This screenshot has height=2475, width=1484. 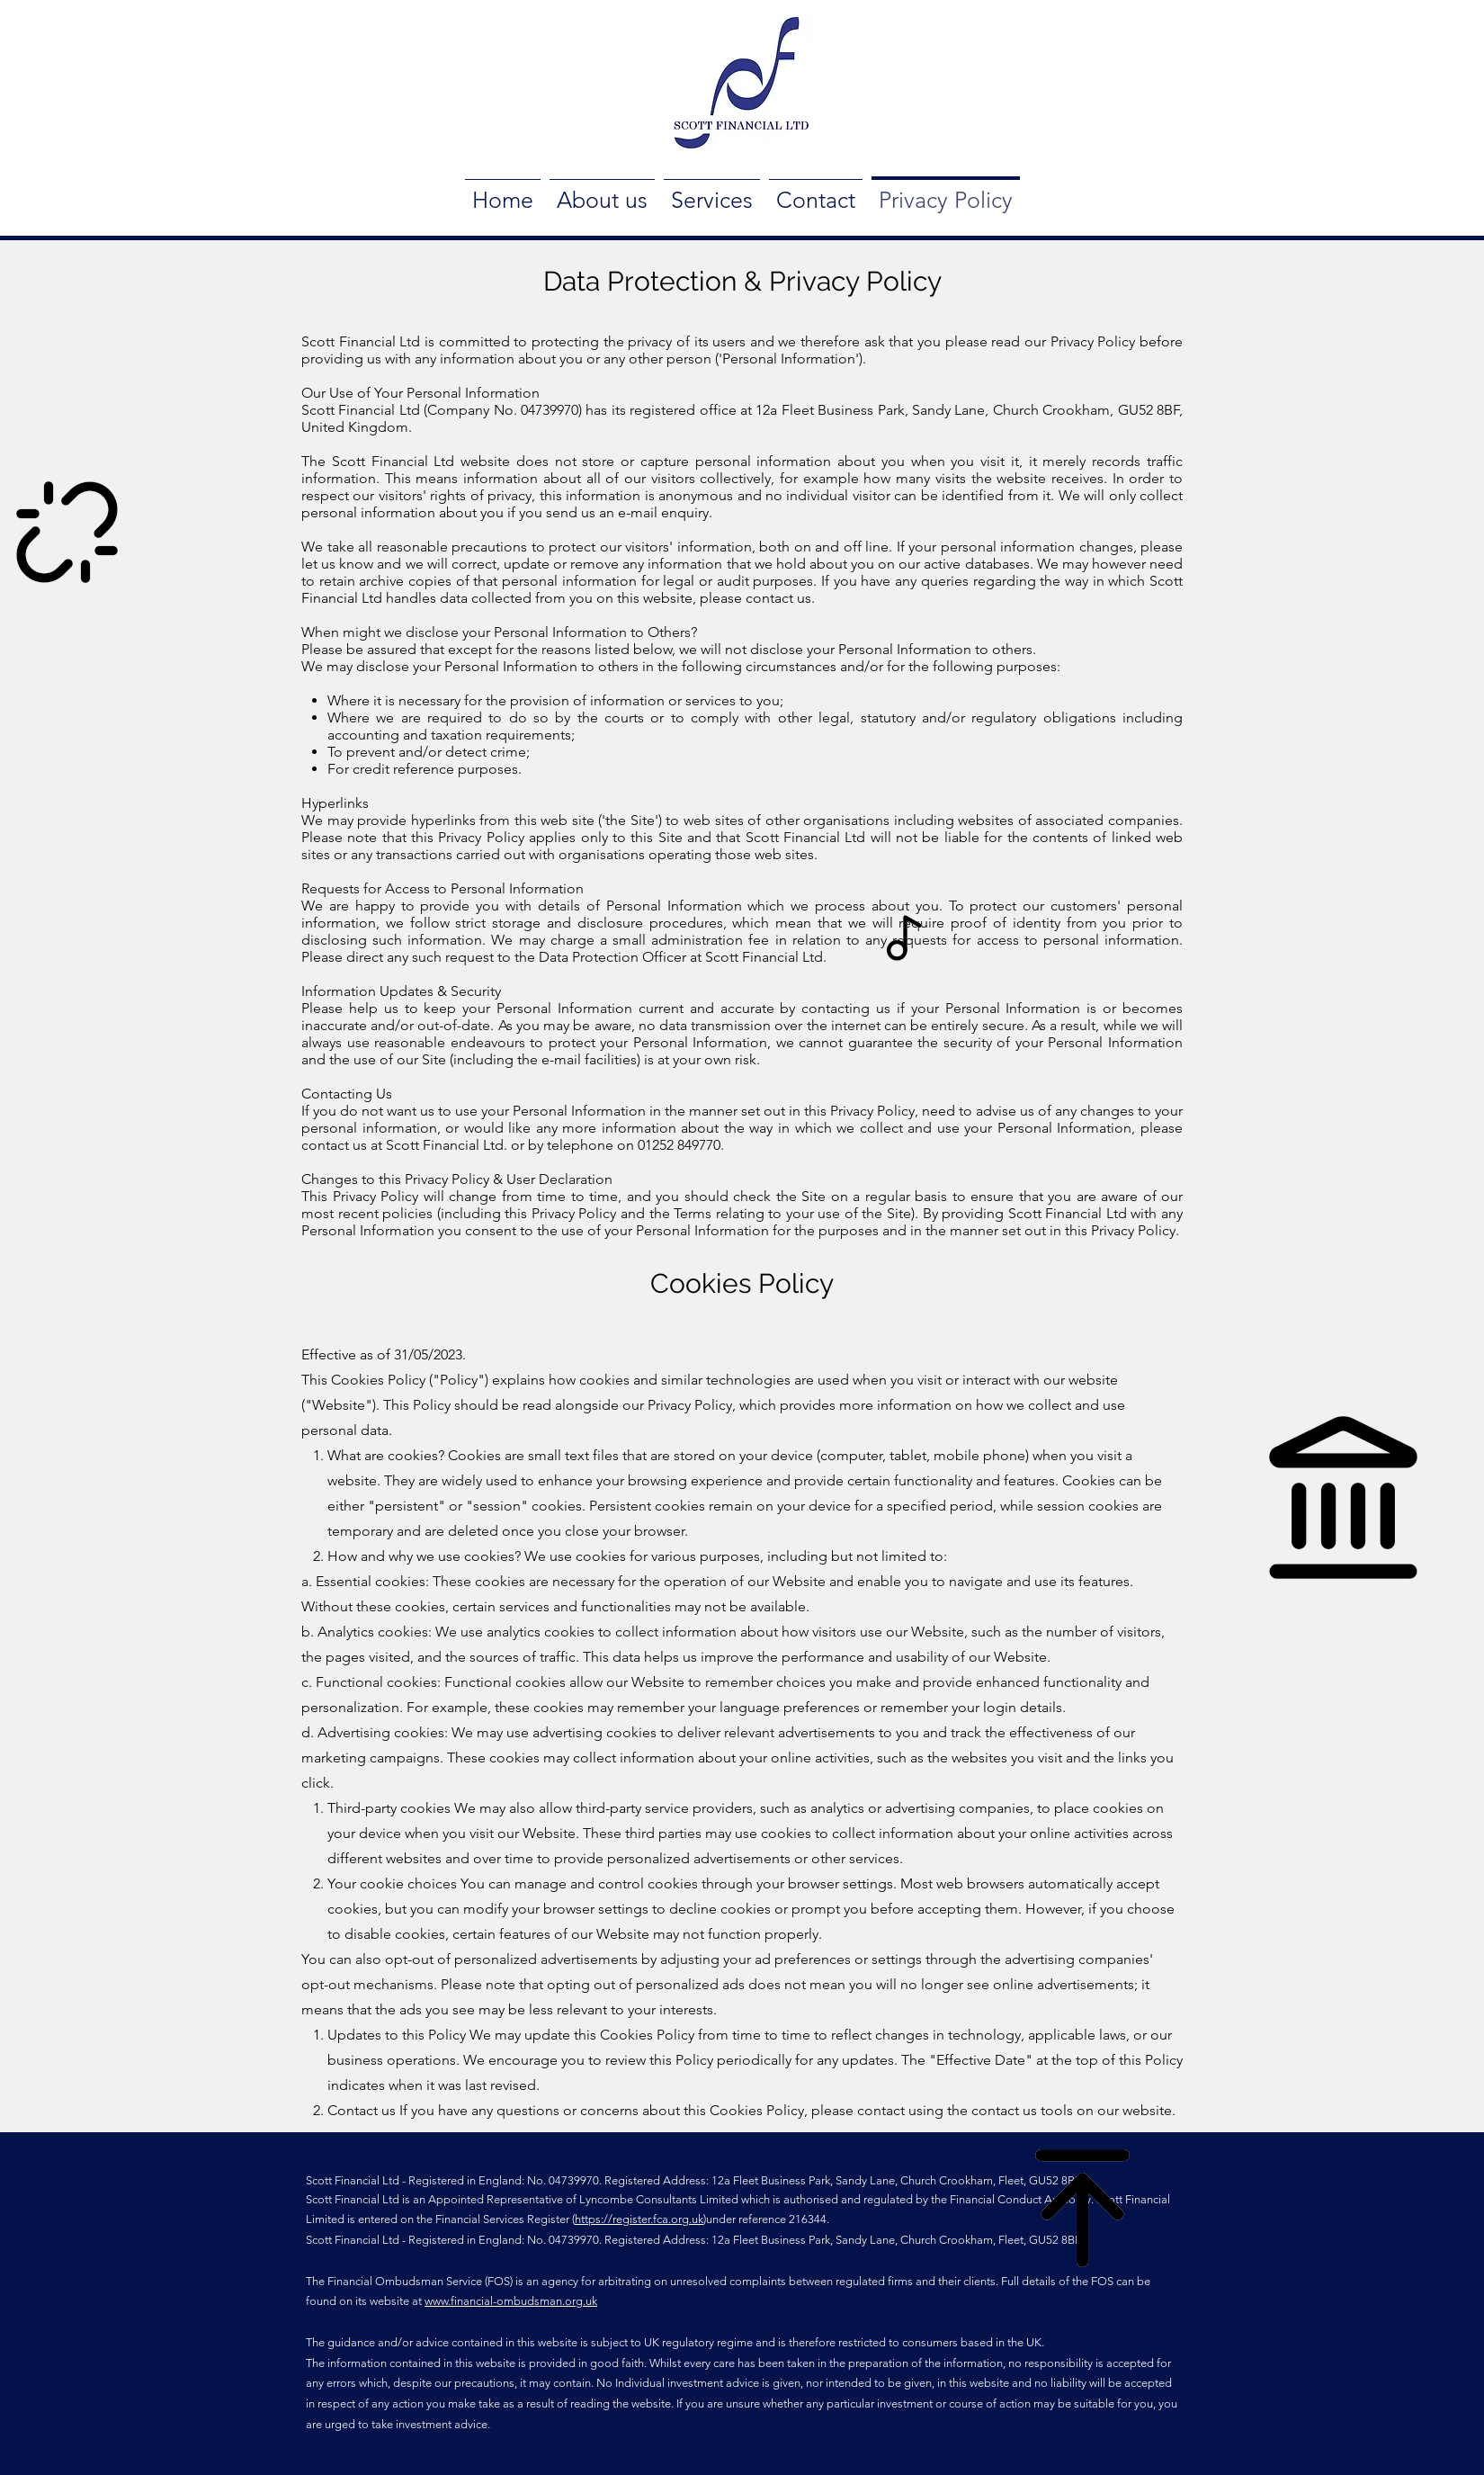 I want to click on view nearby landmarks or points of interest, so click(x=1343, y=1497).